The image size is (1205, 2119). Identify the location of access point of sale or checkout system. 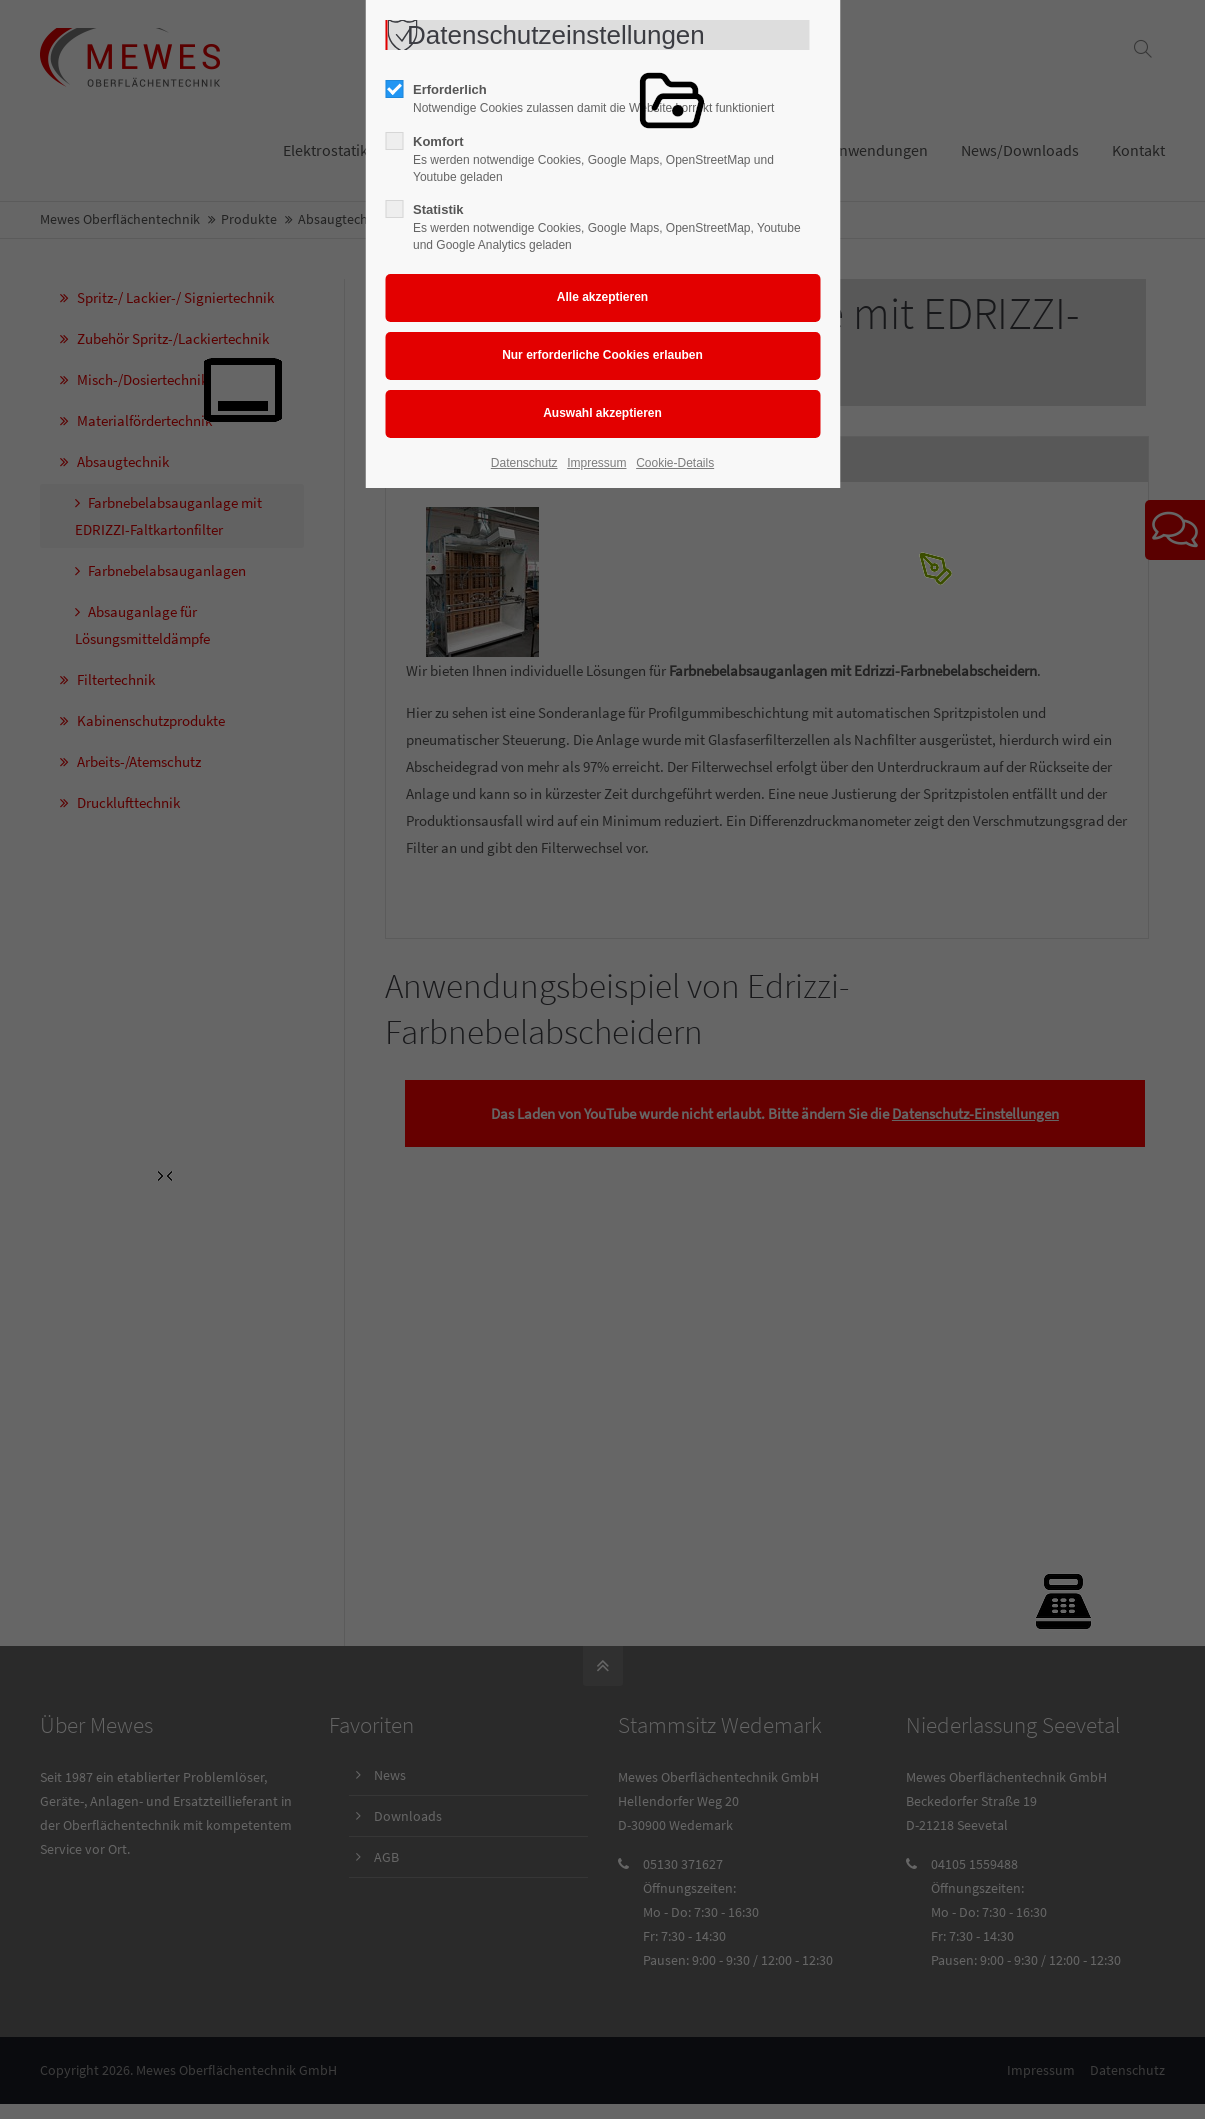
(1063, 1601).